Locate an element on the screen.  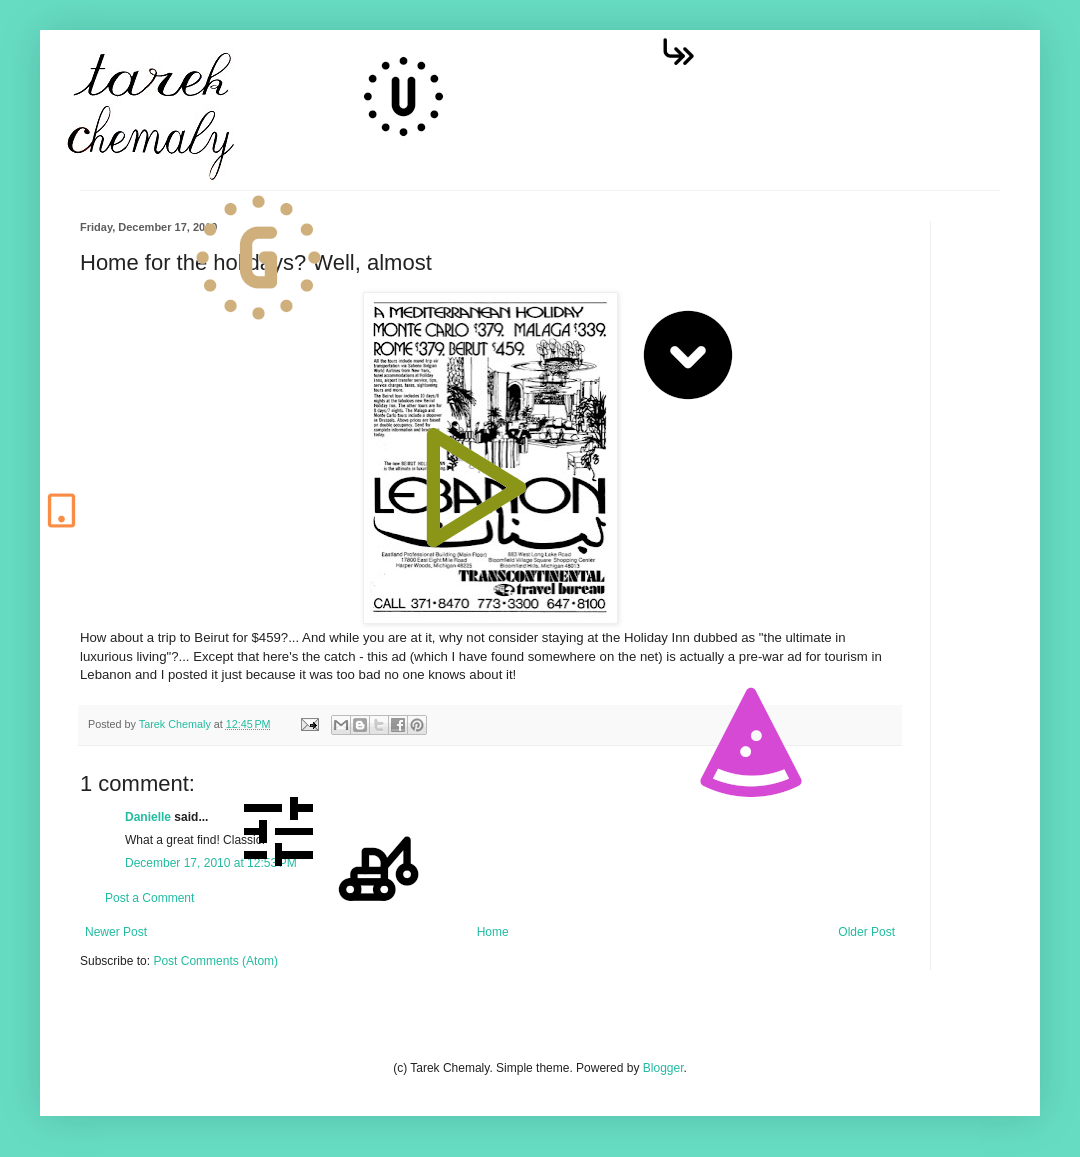
switch to tablet view is located at coordinates (61, 510).